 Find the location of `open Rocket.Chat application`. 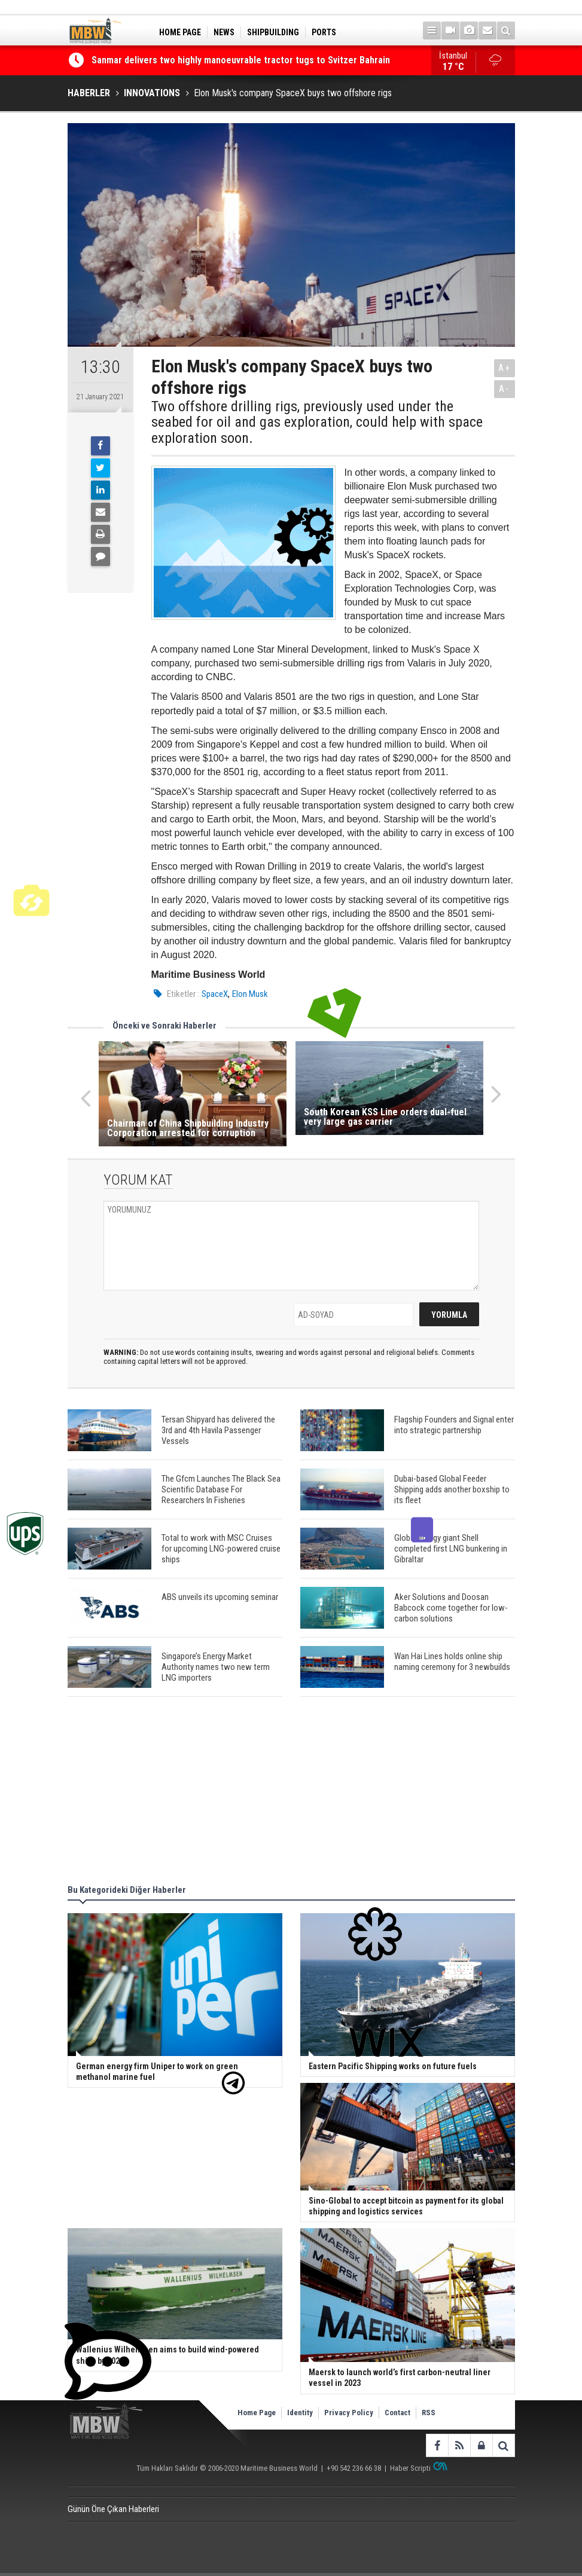

open Rocket.Chat application is located at coordinates (108, 2361).